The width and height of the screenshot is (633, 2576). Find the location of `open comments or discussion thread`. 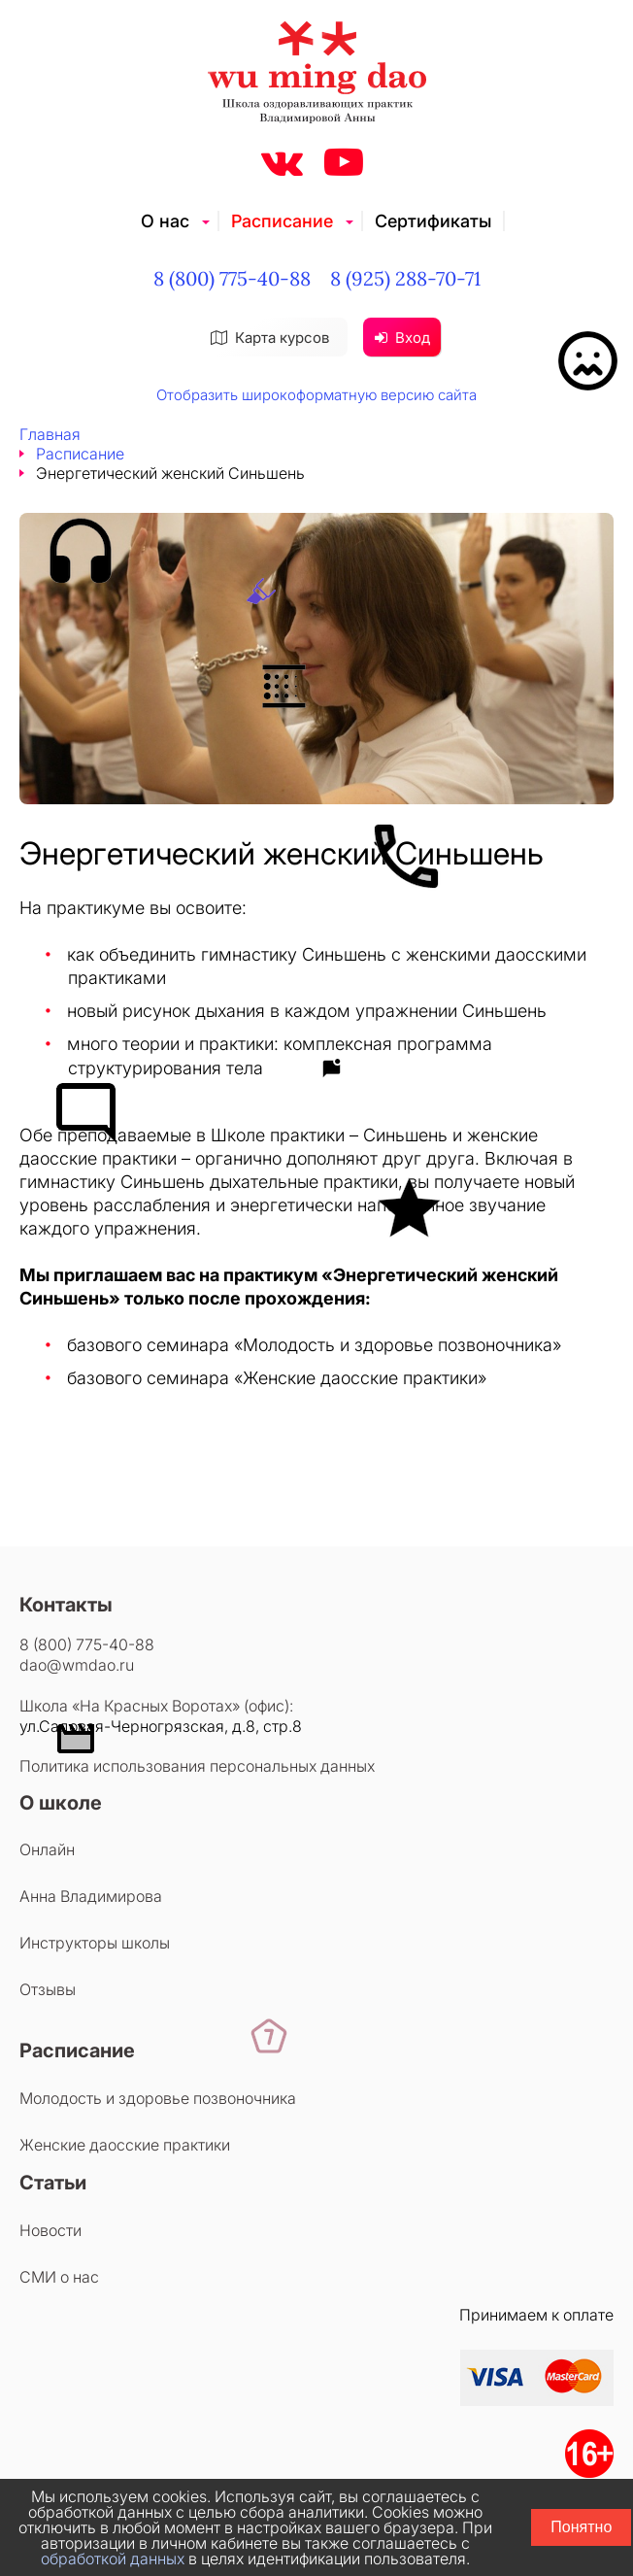

open comments or discussion thread is located at coordinates (85, 1112).